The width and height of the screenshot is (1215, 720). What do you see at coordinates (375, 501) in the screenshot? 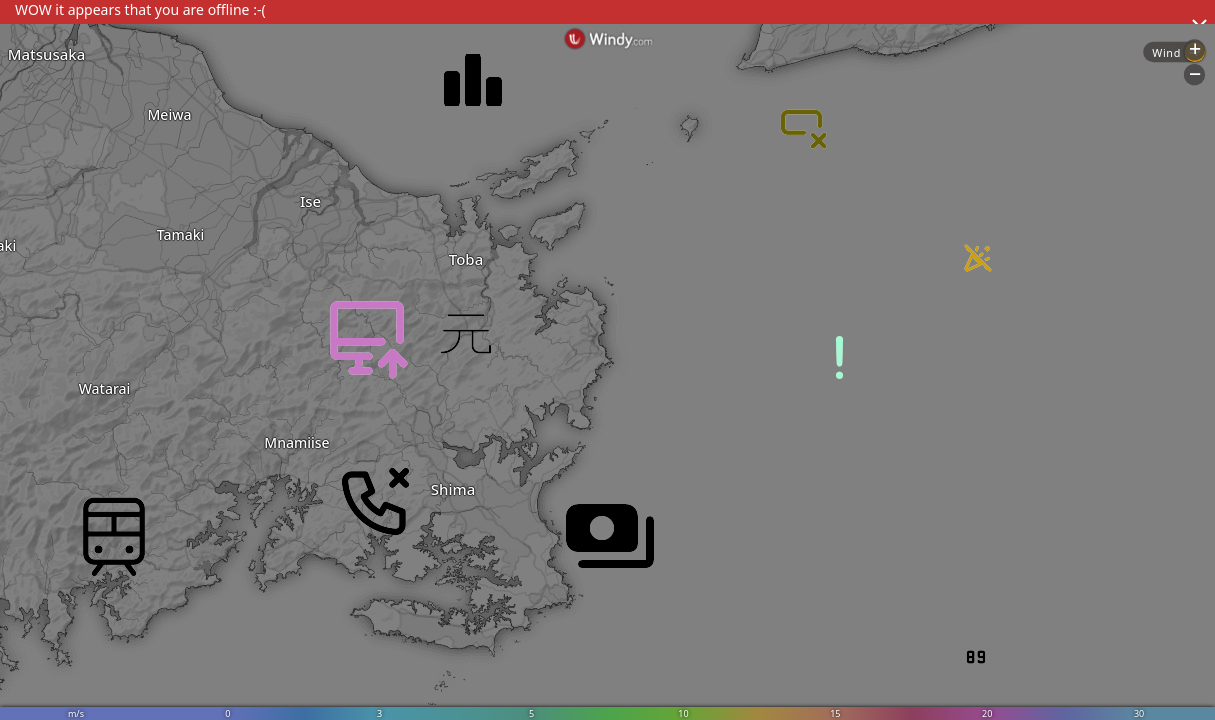
I see `end the current phone call` at bounding box center [375, 501].